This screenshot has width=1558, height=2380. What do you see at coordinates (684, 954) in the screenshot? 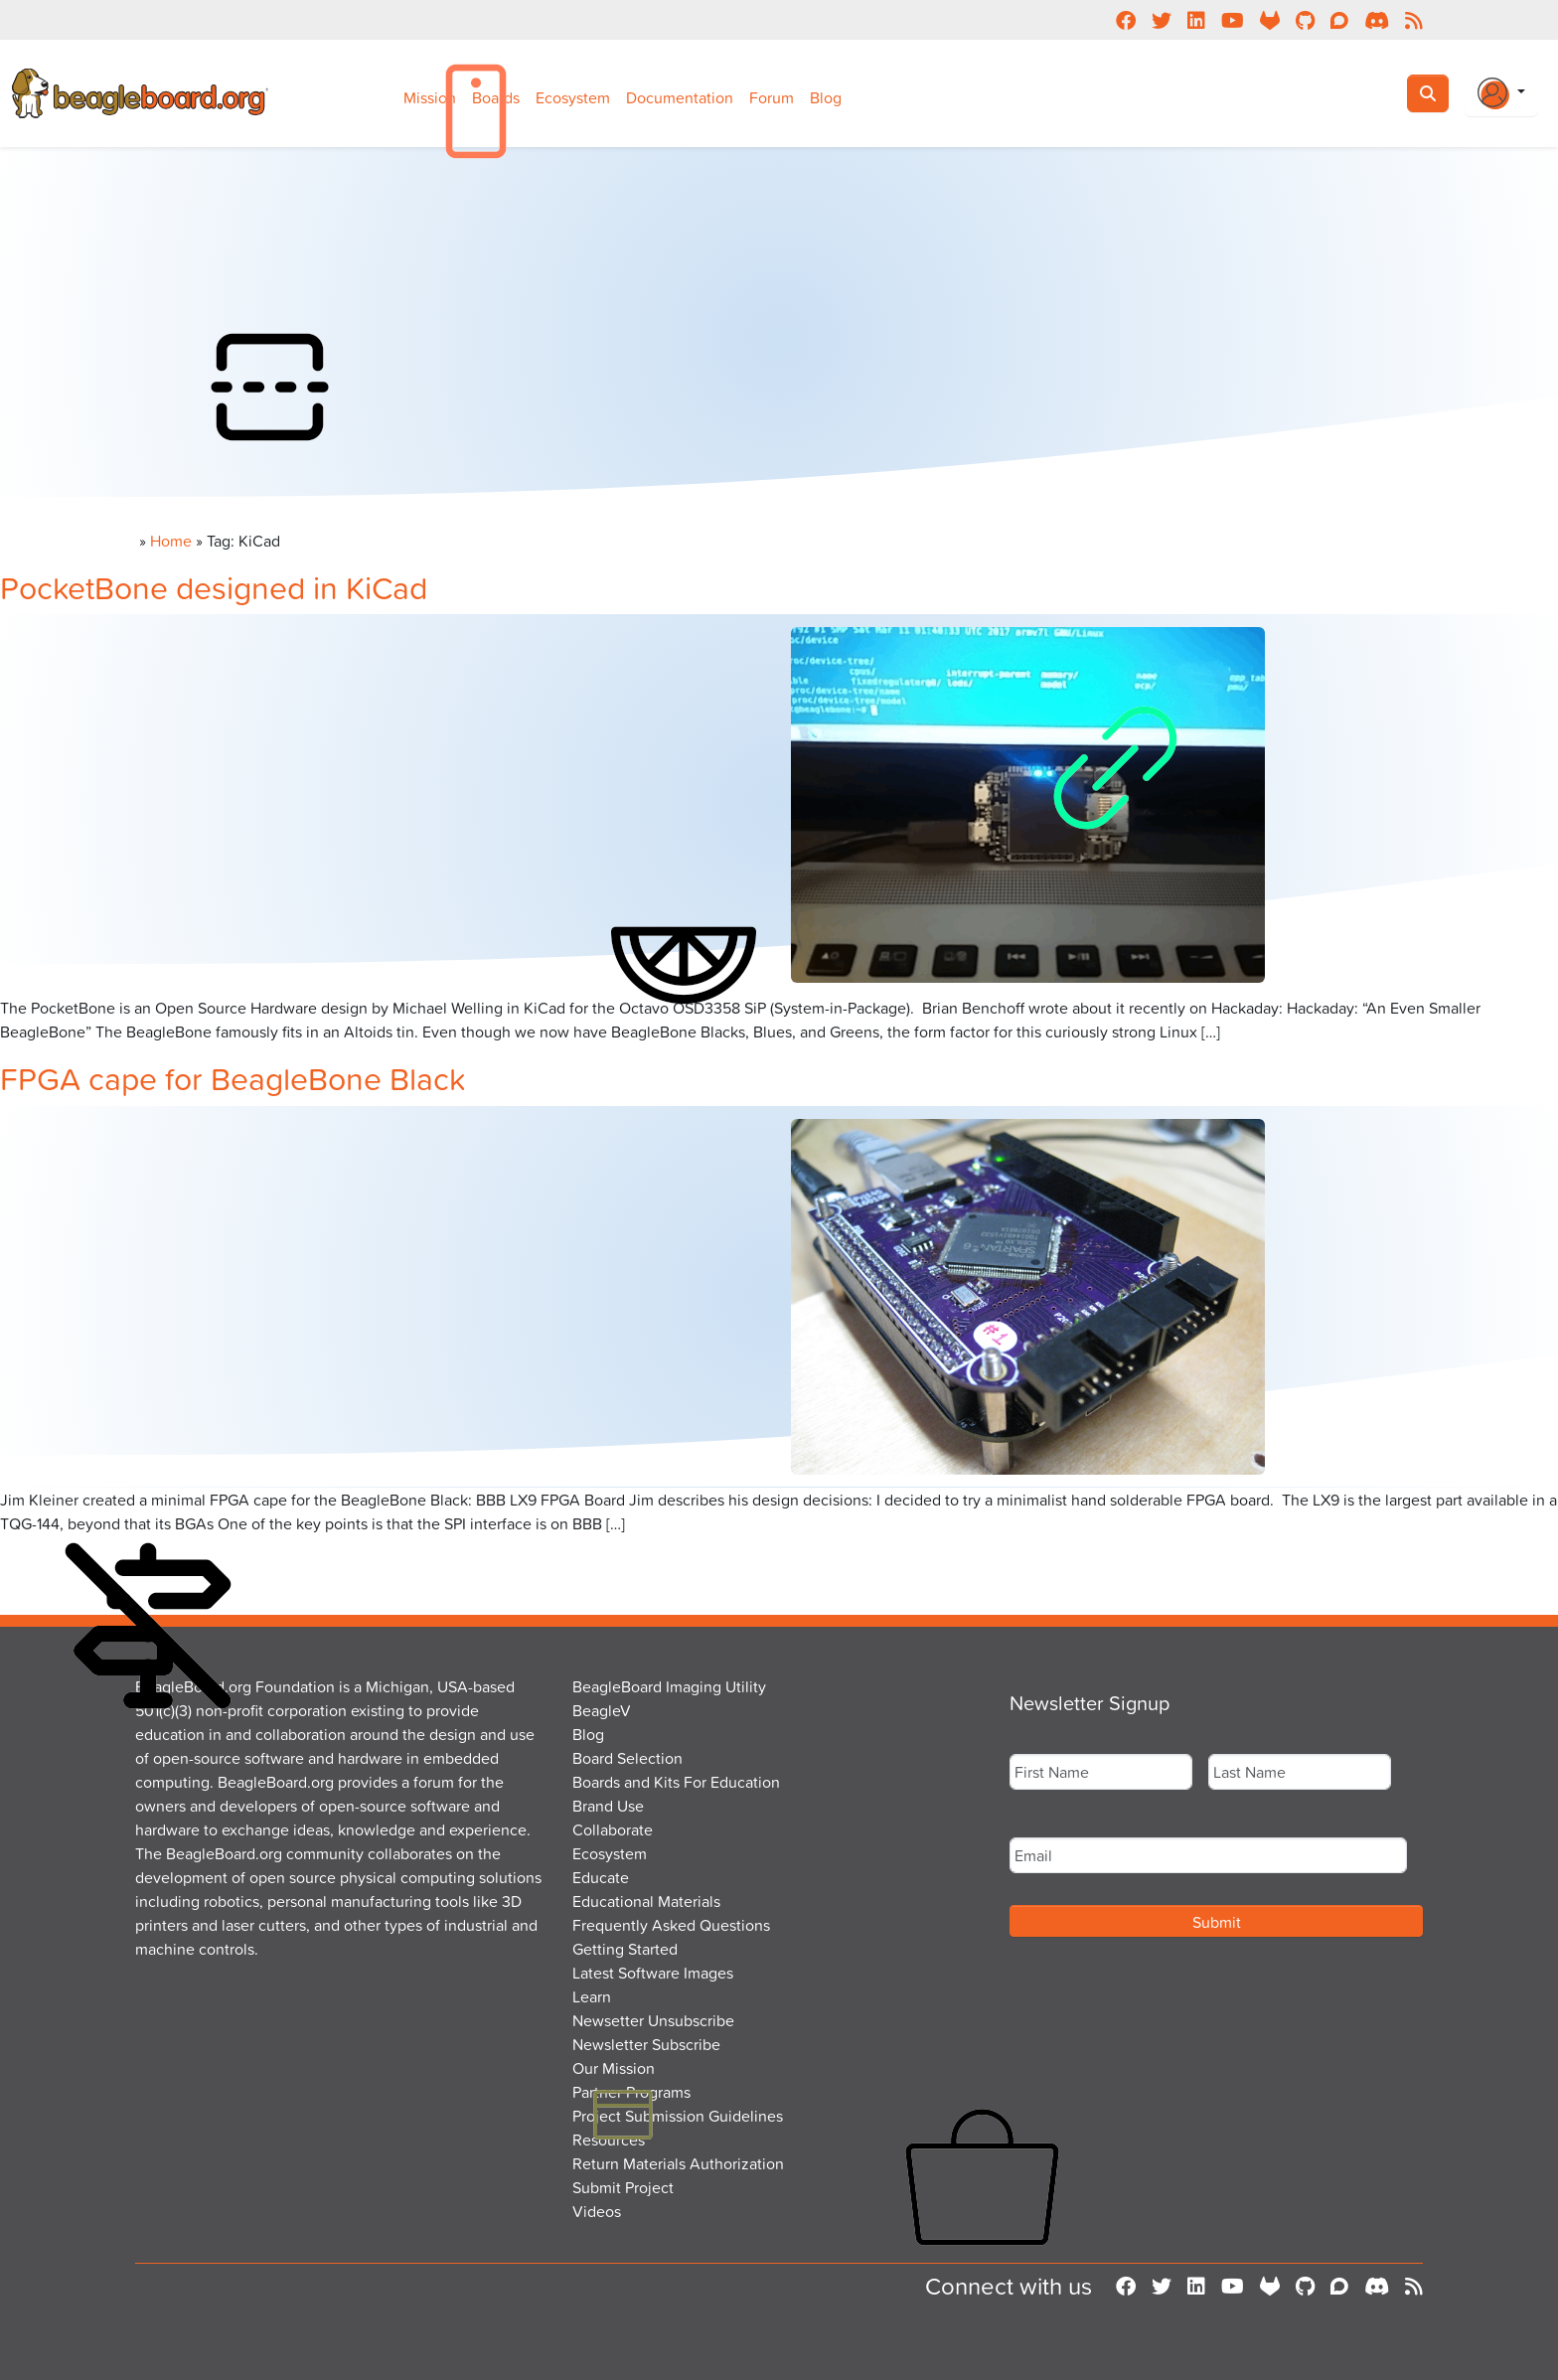
I see `indicates citrus or fruit-related content` at bounding box center [684, 954].